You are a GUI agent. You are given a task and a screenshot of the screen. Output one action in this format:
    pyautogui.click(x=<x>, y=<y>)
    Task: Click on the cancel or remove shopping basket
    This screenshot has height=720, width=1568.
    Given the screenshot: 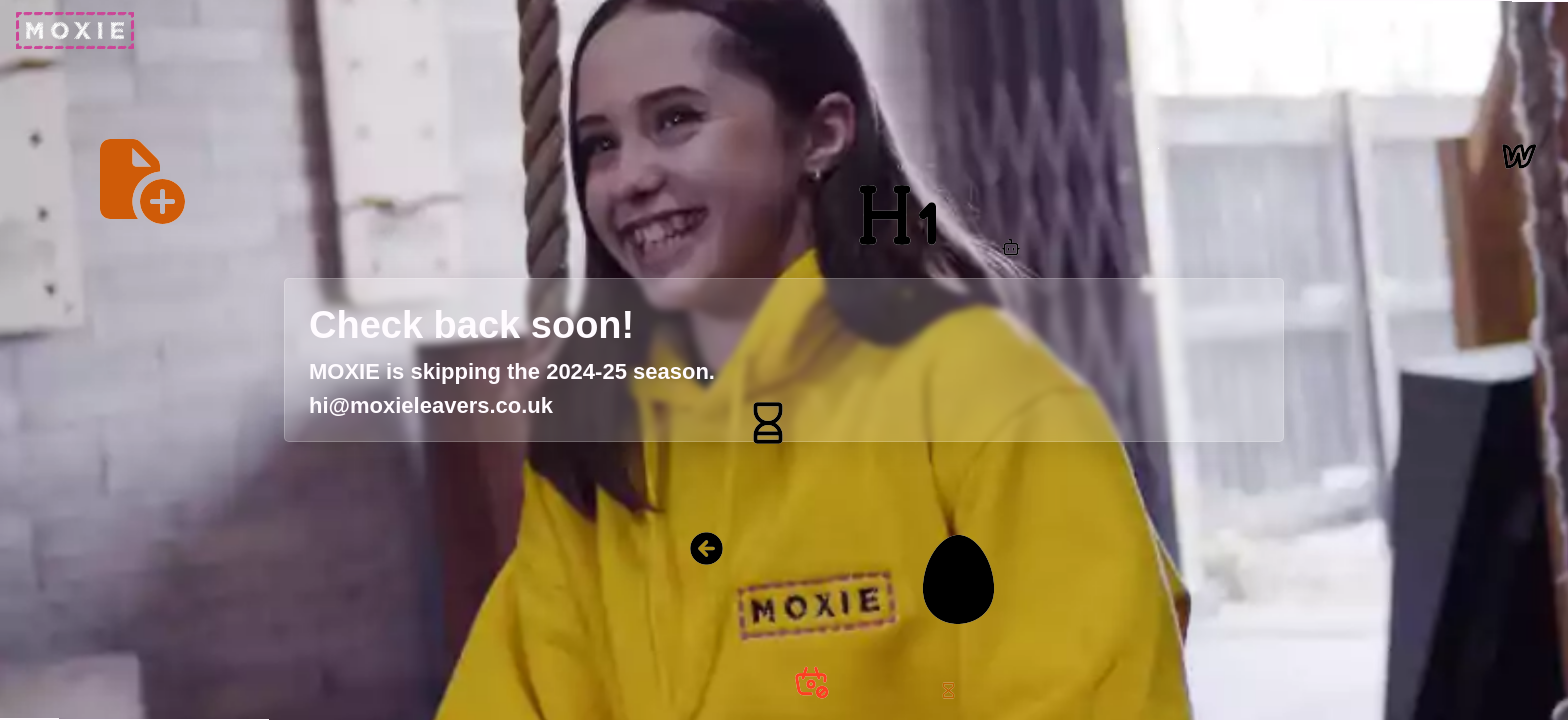 What is the action you would take?
    pyautogui.click(x=811, y=681)
    